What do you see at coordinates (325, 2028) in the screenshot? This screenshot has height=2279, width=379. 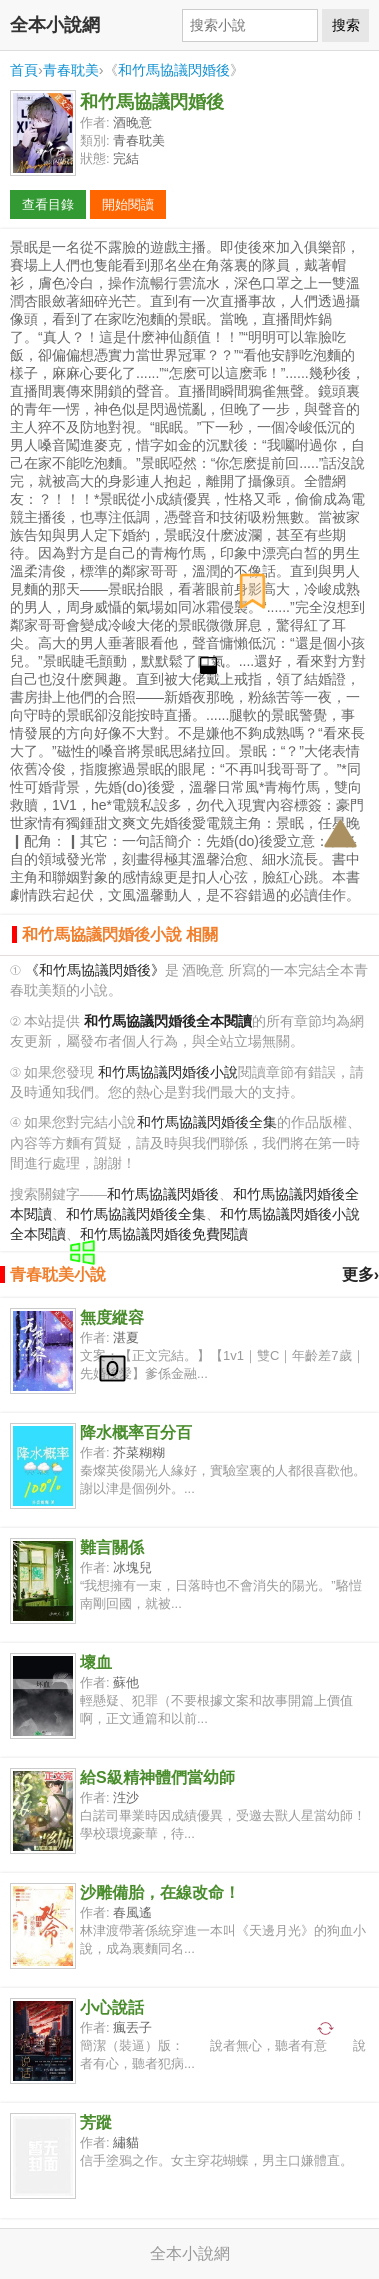 I see `sync or refresh data` at bounding box center [325, 2028].